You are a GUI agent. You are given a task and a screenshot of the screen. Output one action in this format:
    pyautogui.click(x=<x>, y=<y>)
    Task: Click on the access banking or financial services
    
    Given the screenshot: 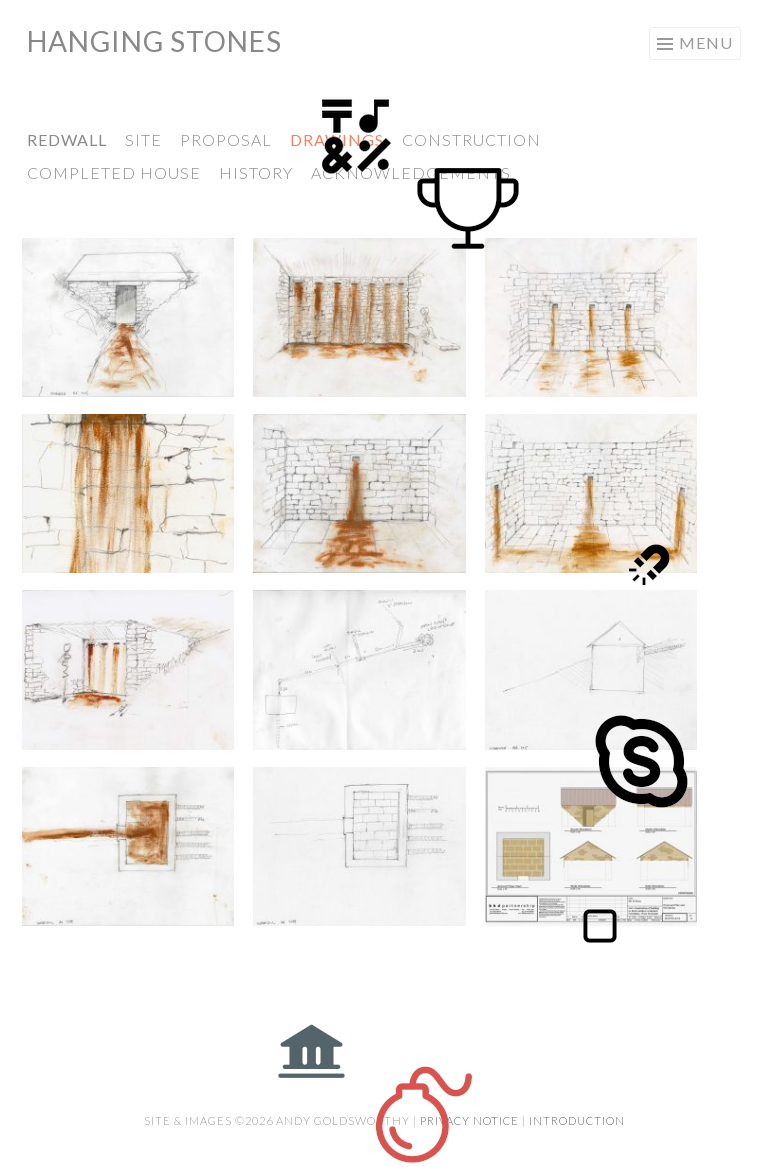 What is the action you would take?
    pyautogui.click(x=311, y=1053)
    